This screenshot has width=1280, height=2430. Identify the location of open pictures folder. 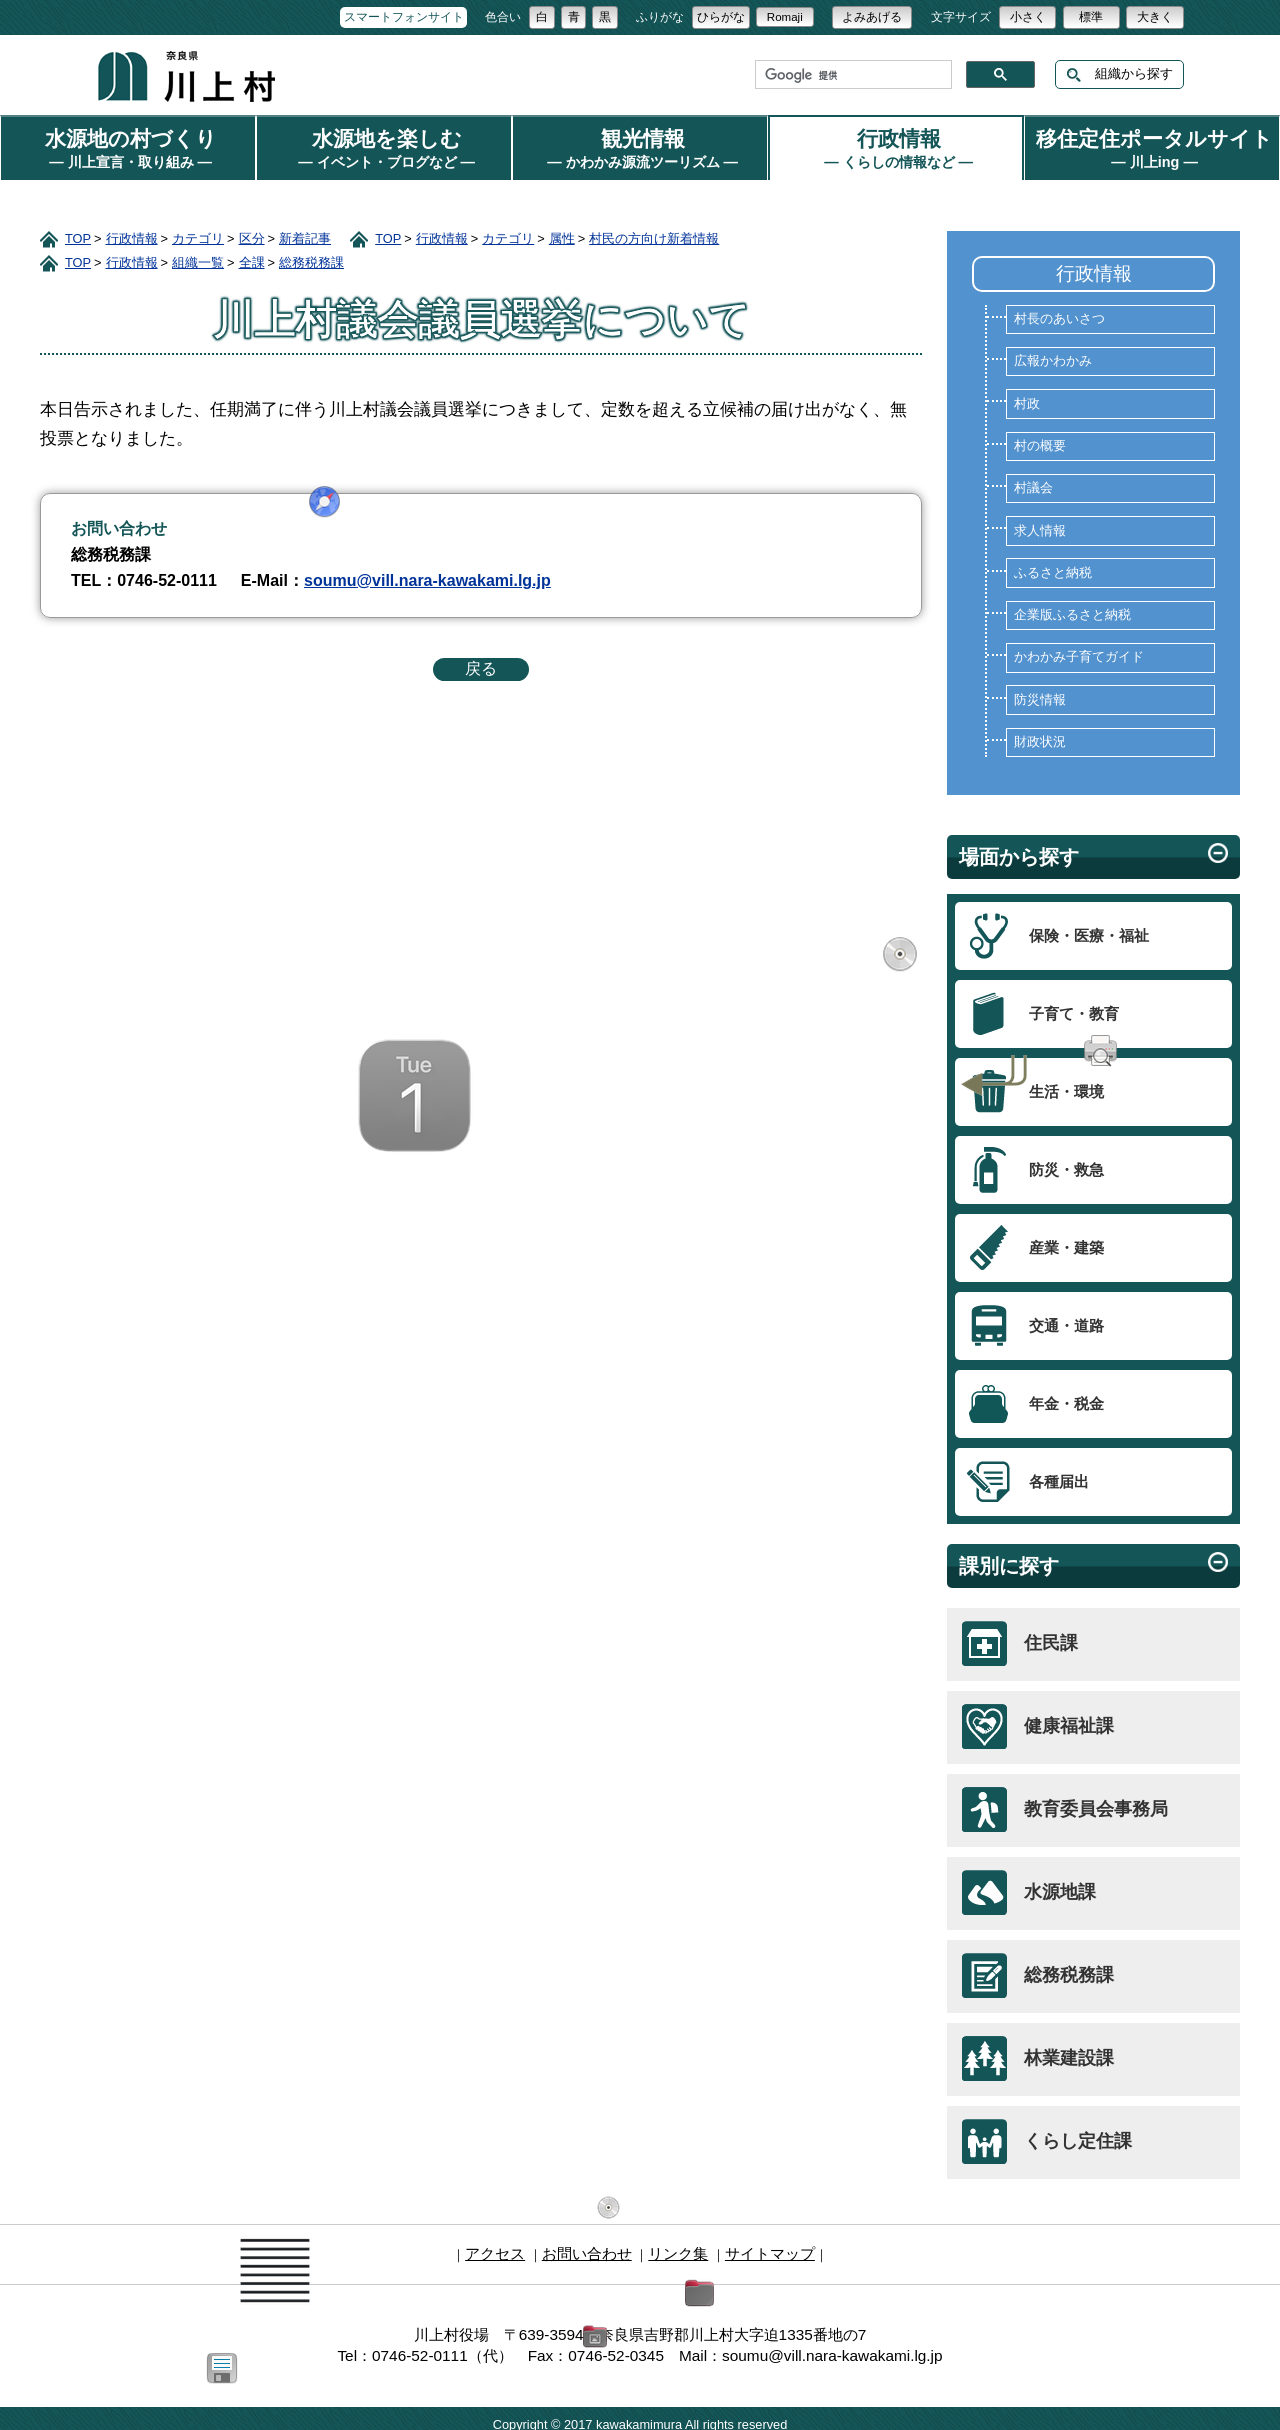
(595, 2336).